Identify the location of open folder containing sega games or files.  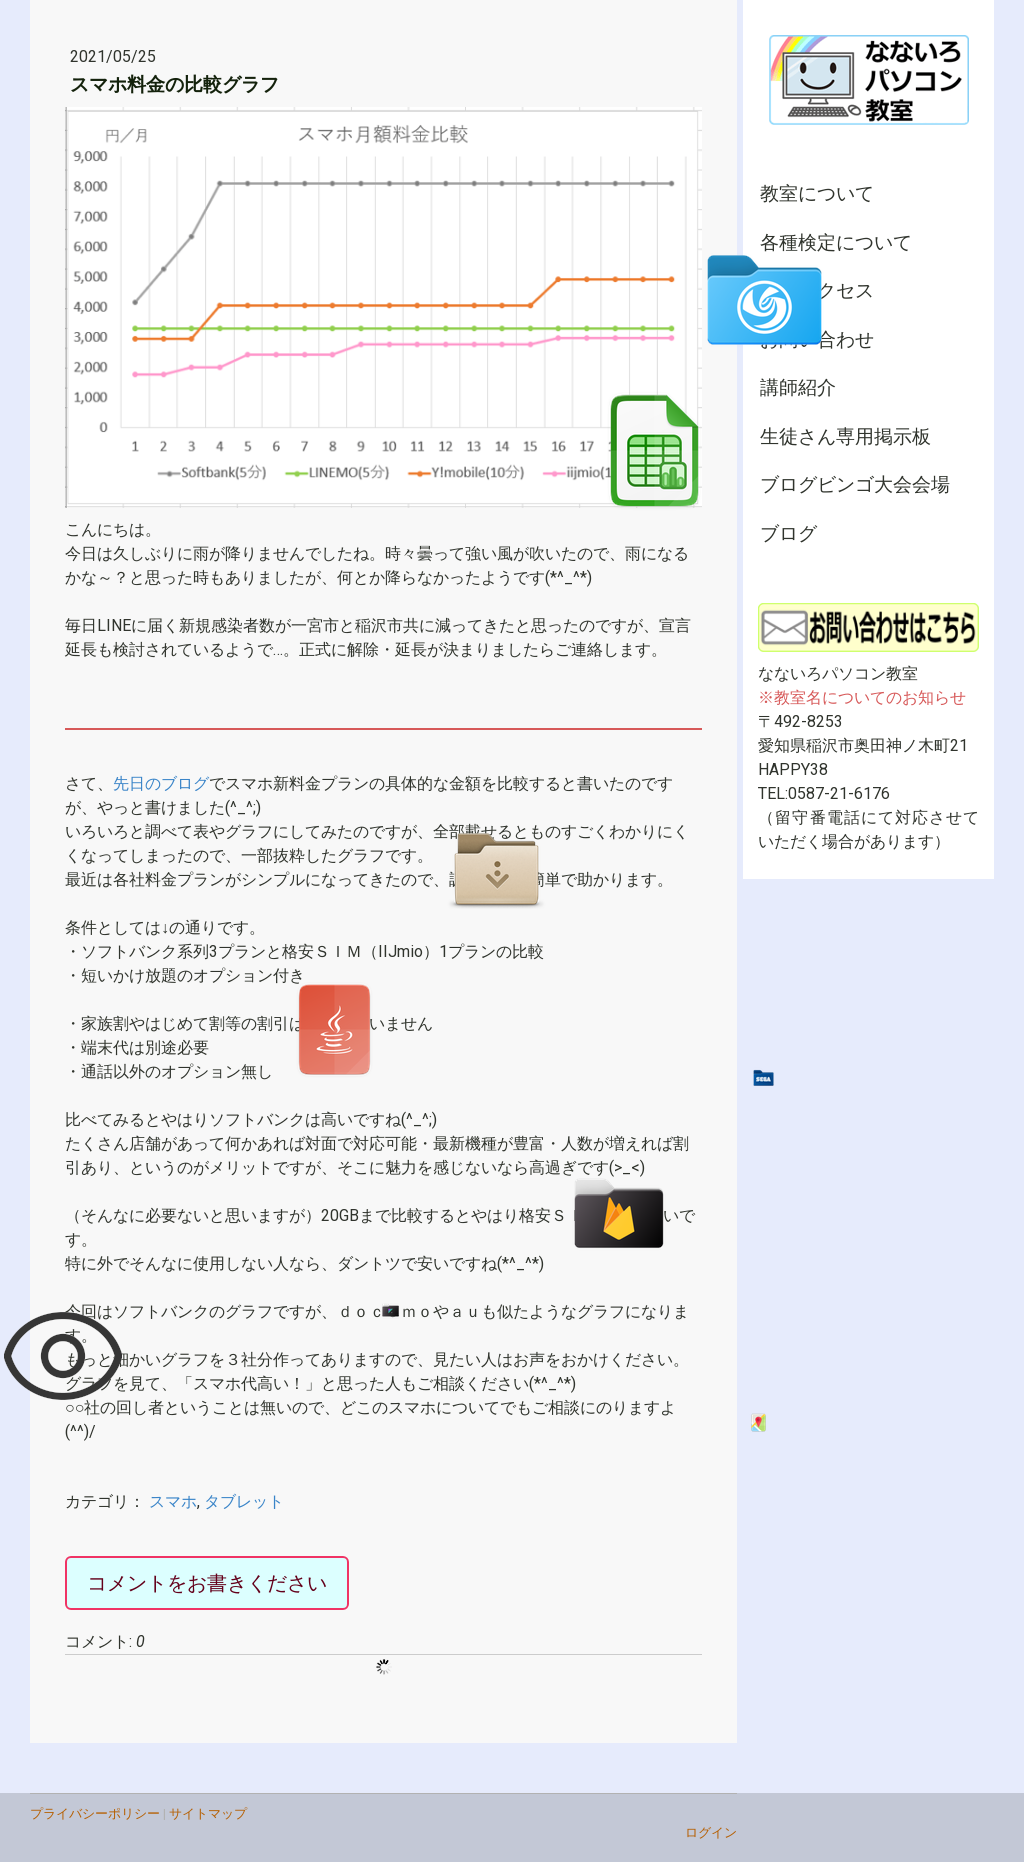
(763, 1078).